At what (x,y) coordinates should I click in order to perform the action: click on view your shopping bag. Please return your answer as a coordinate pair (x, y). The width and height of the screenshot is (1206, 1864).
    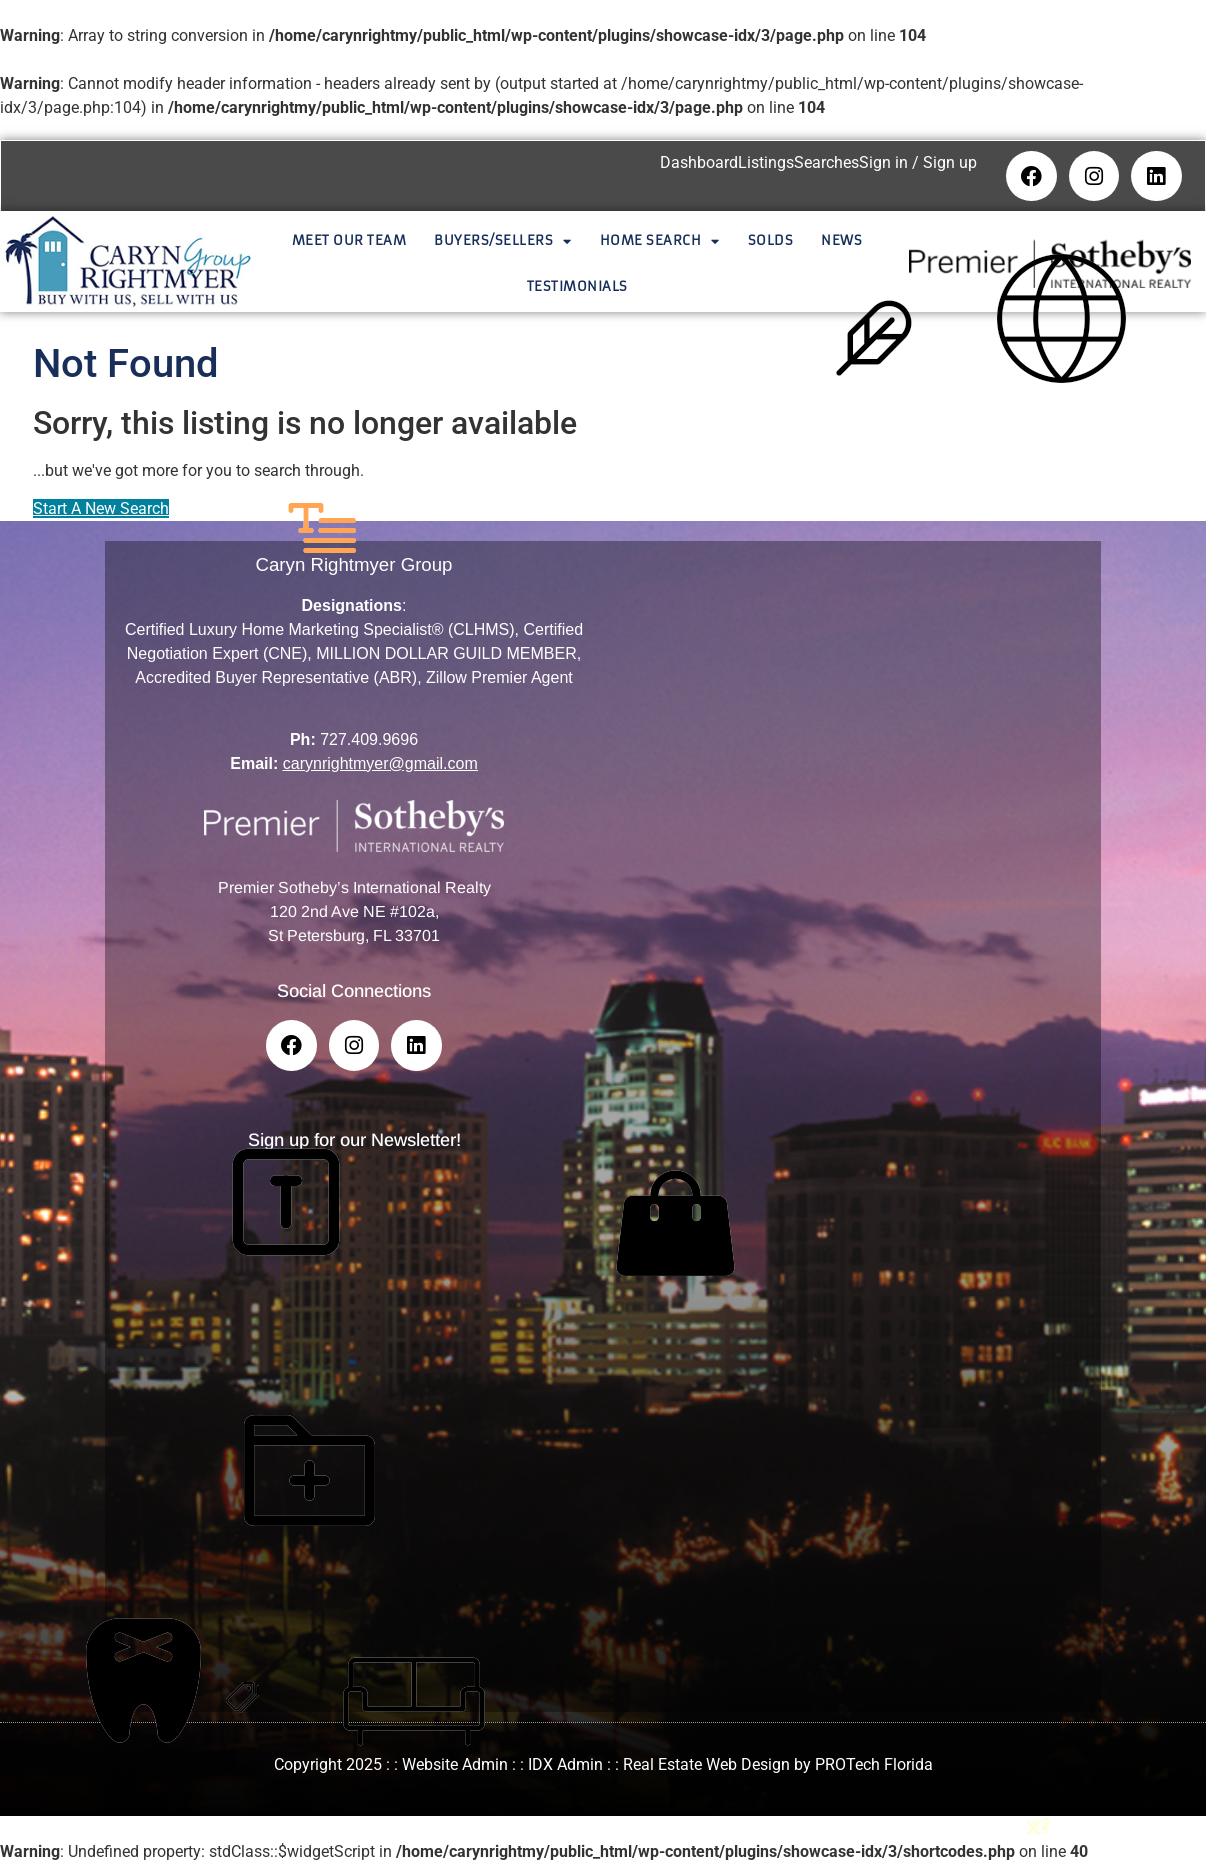
    Looking at the image, I should click on (675, 1229).